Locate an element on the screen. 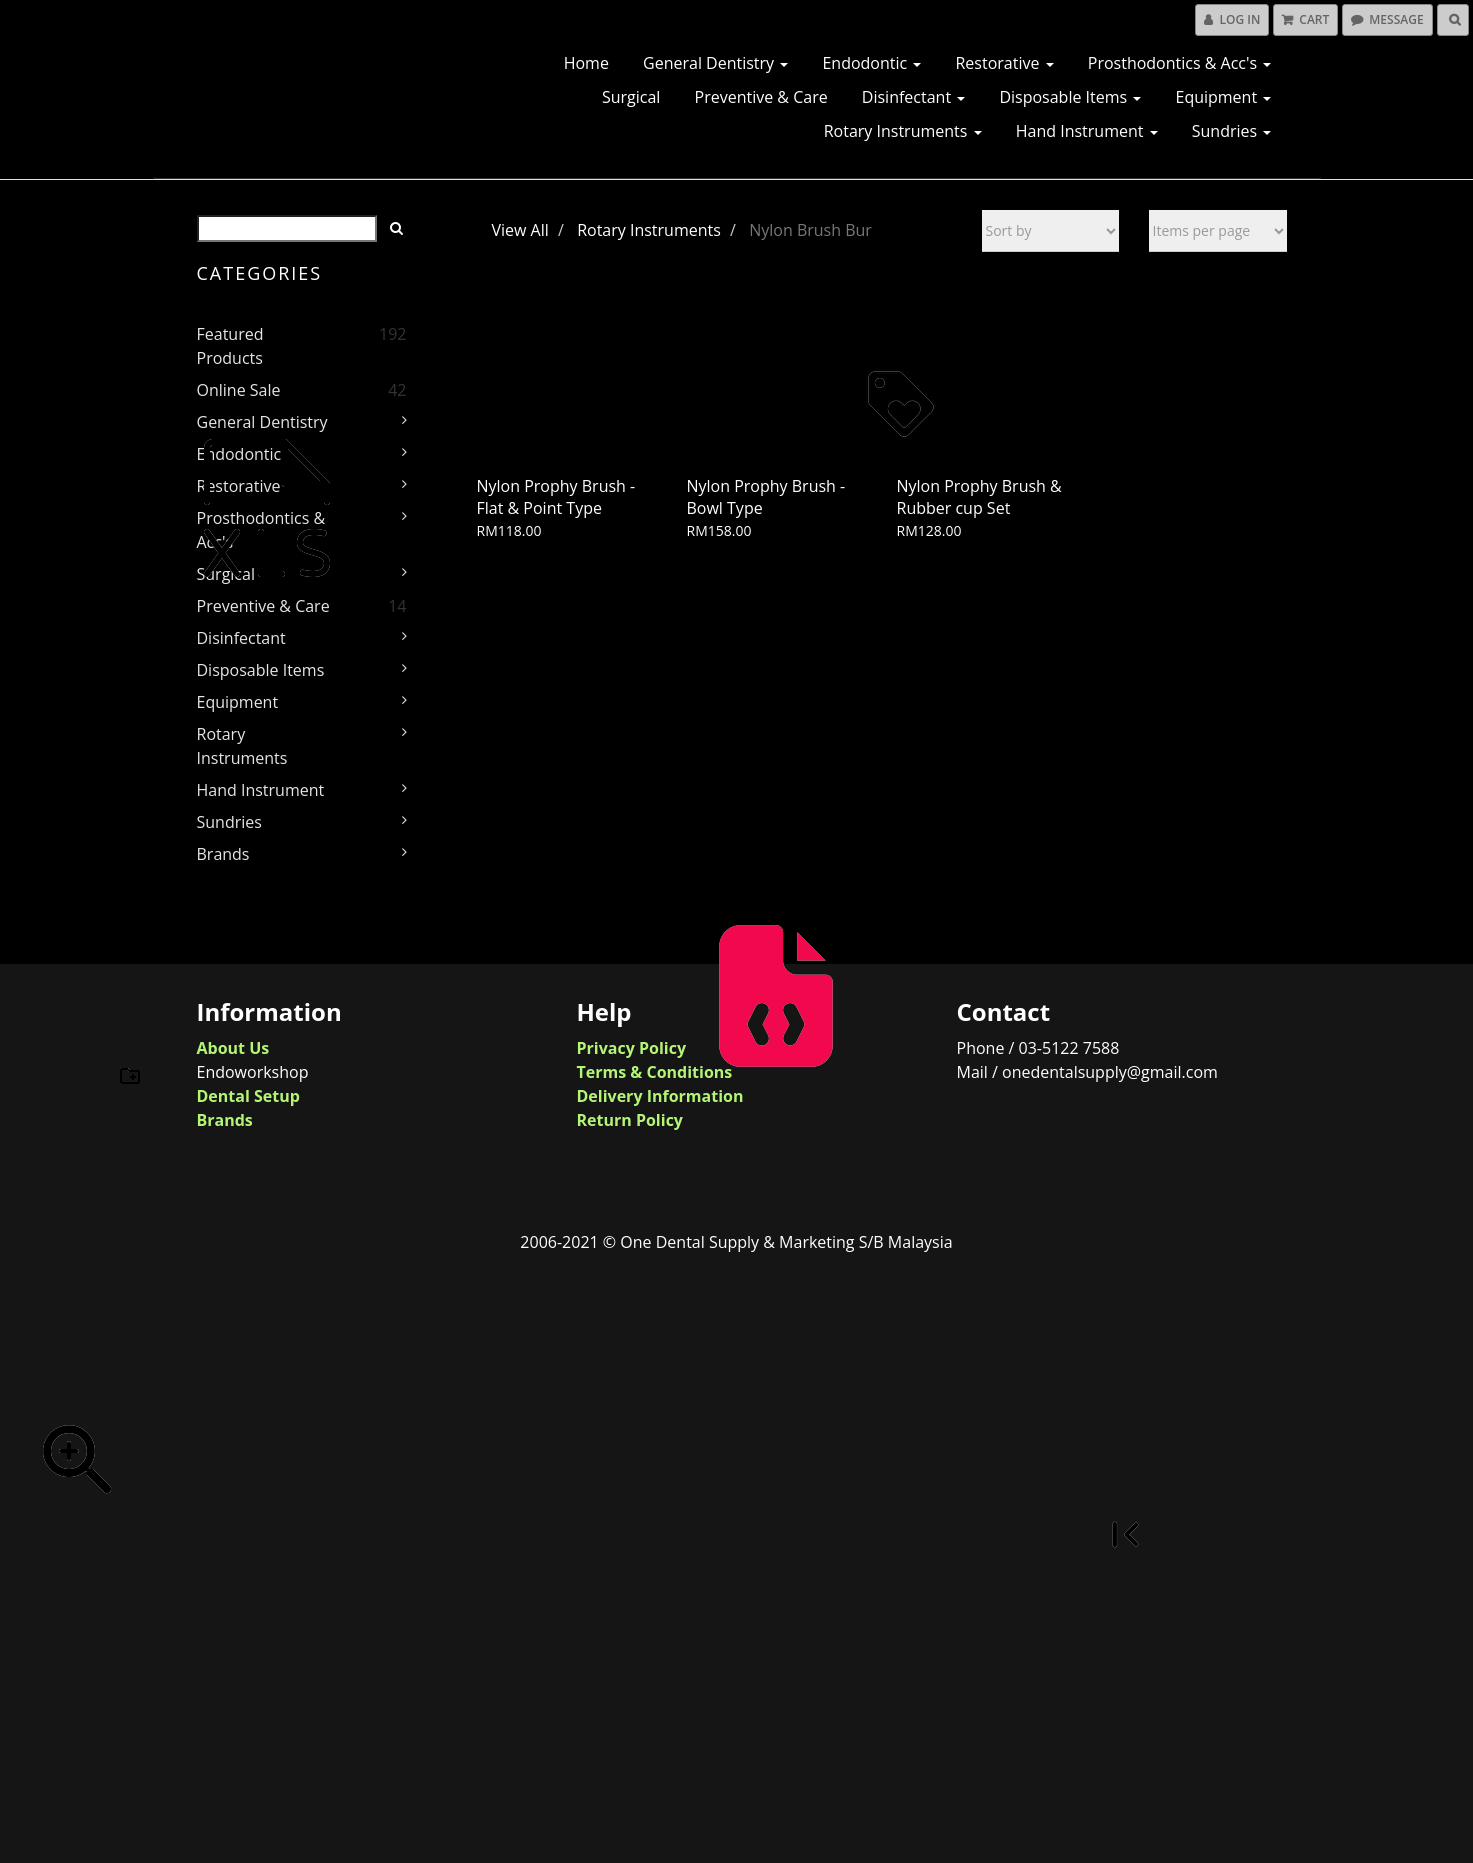 The width and height of the screenshot is (1473, 1863). create a new folder is located at coordinates (130, 1076).